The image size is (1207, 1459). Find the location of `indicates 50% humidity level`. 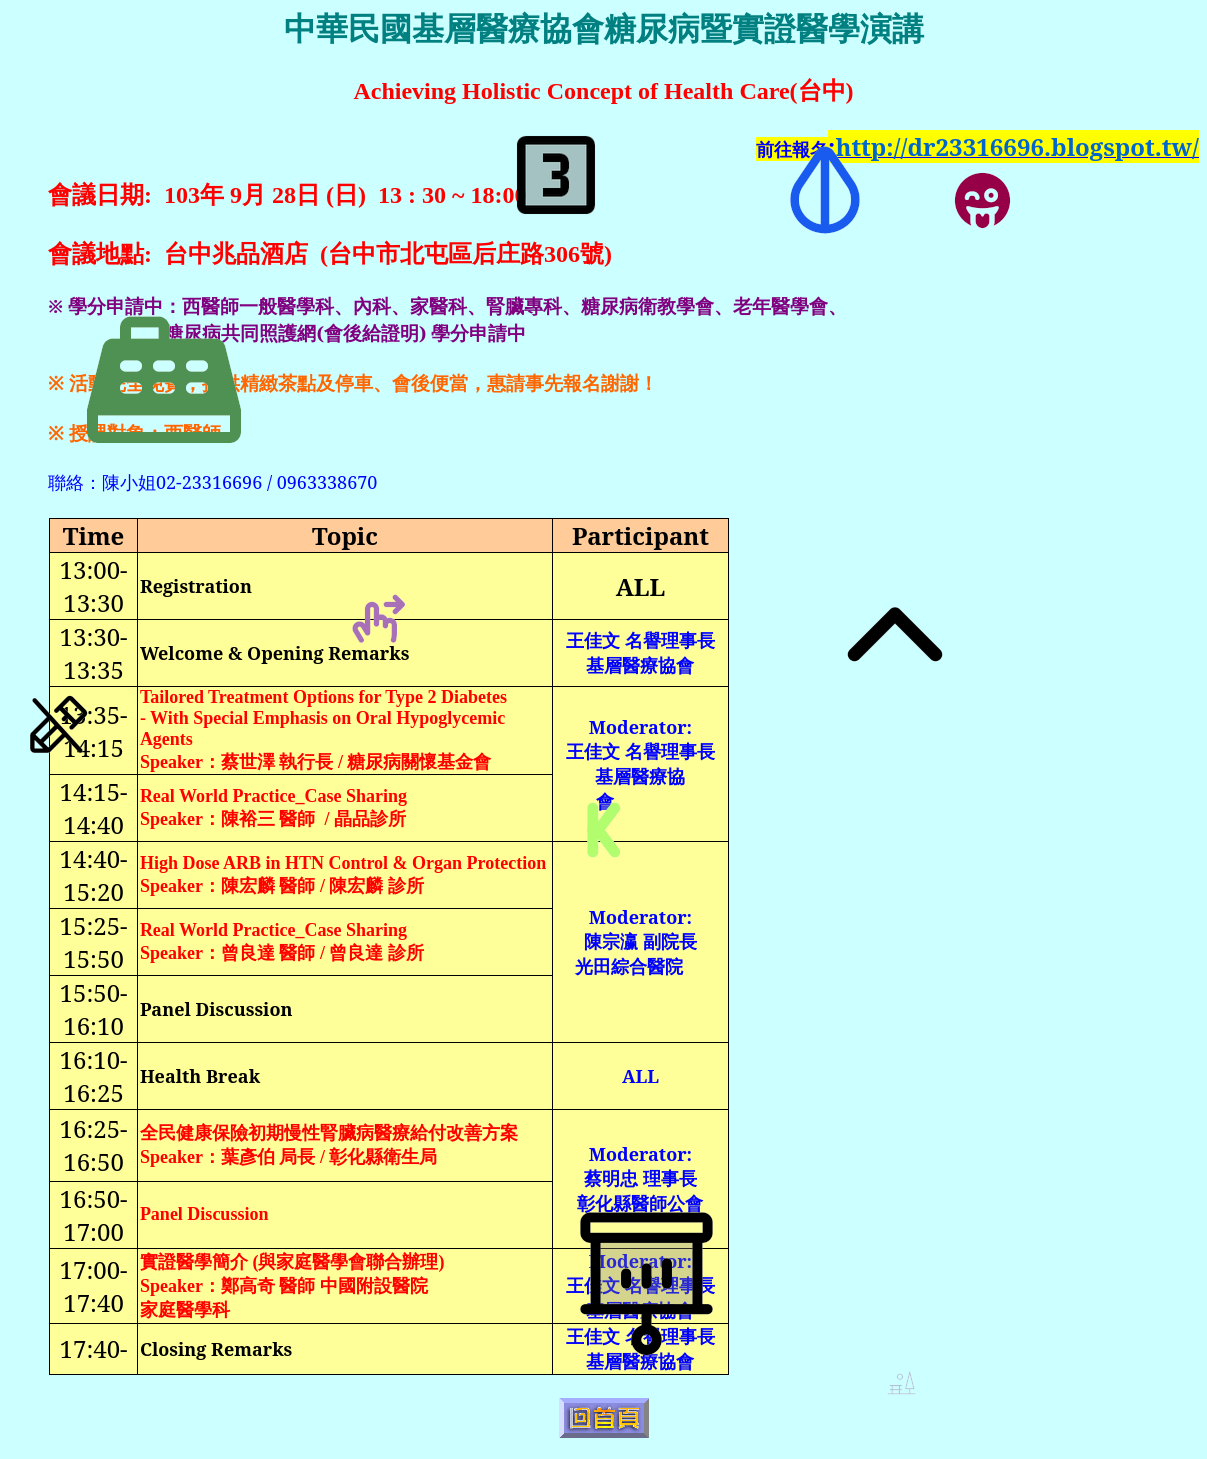

indicates 50% humidity level is located at coordinates (825, 190).